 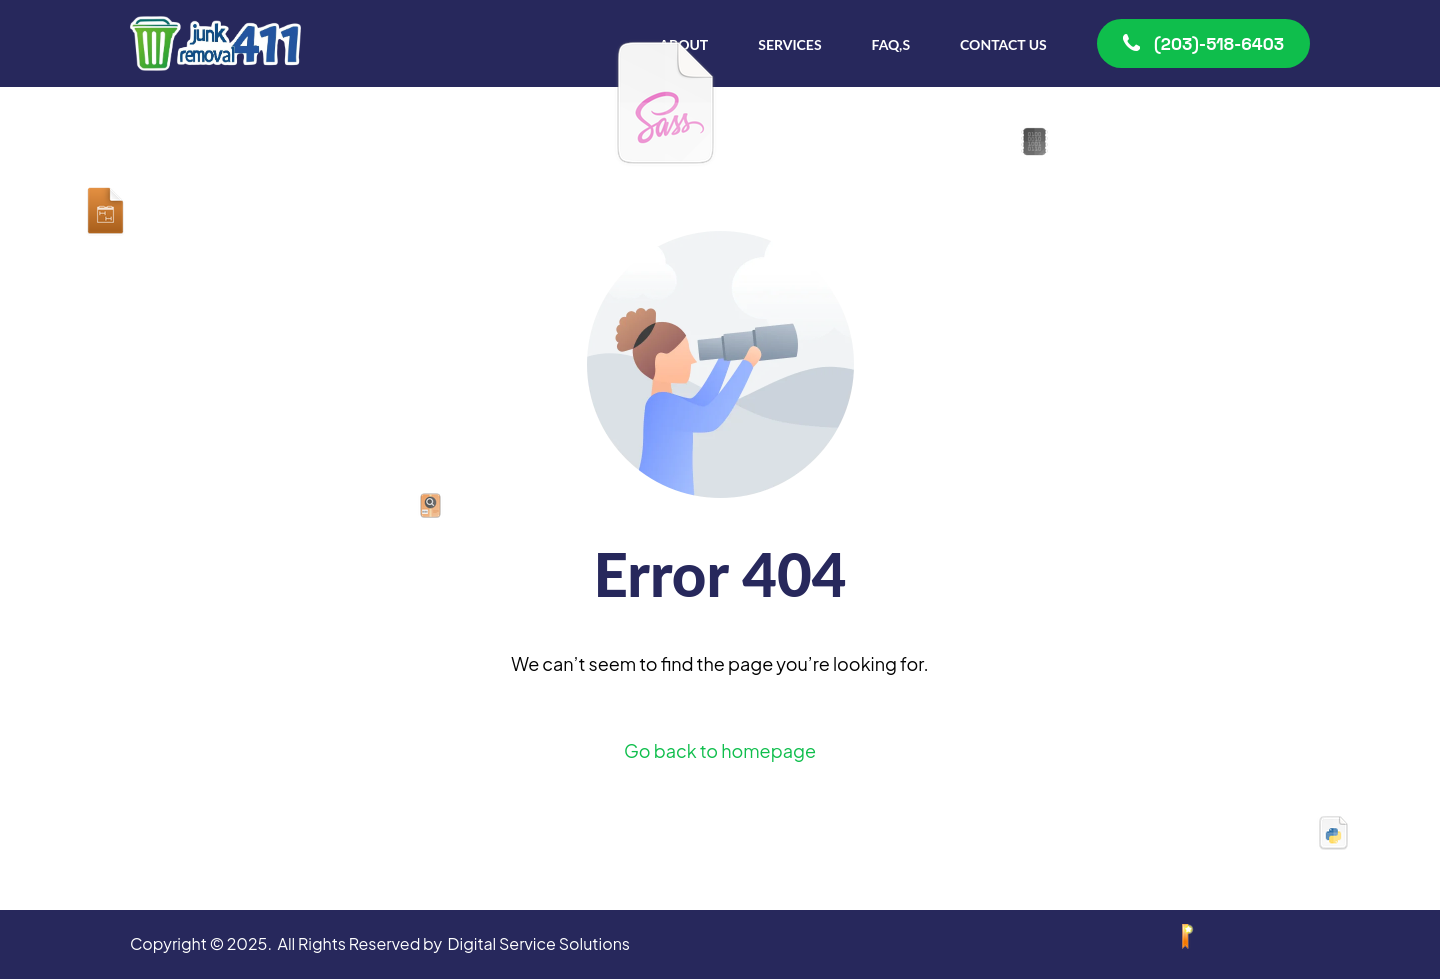 I want to click on a kplato project management file, so click(x=105, y=211).